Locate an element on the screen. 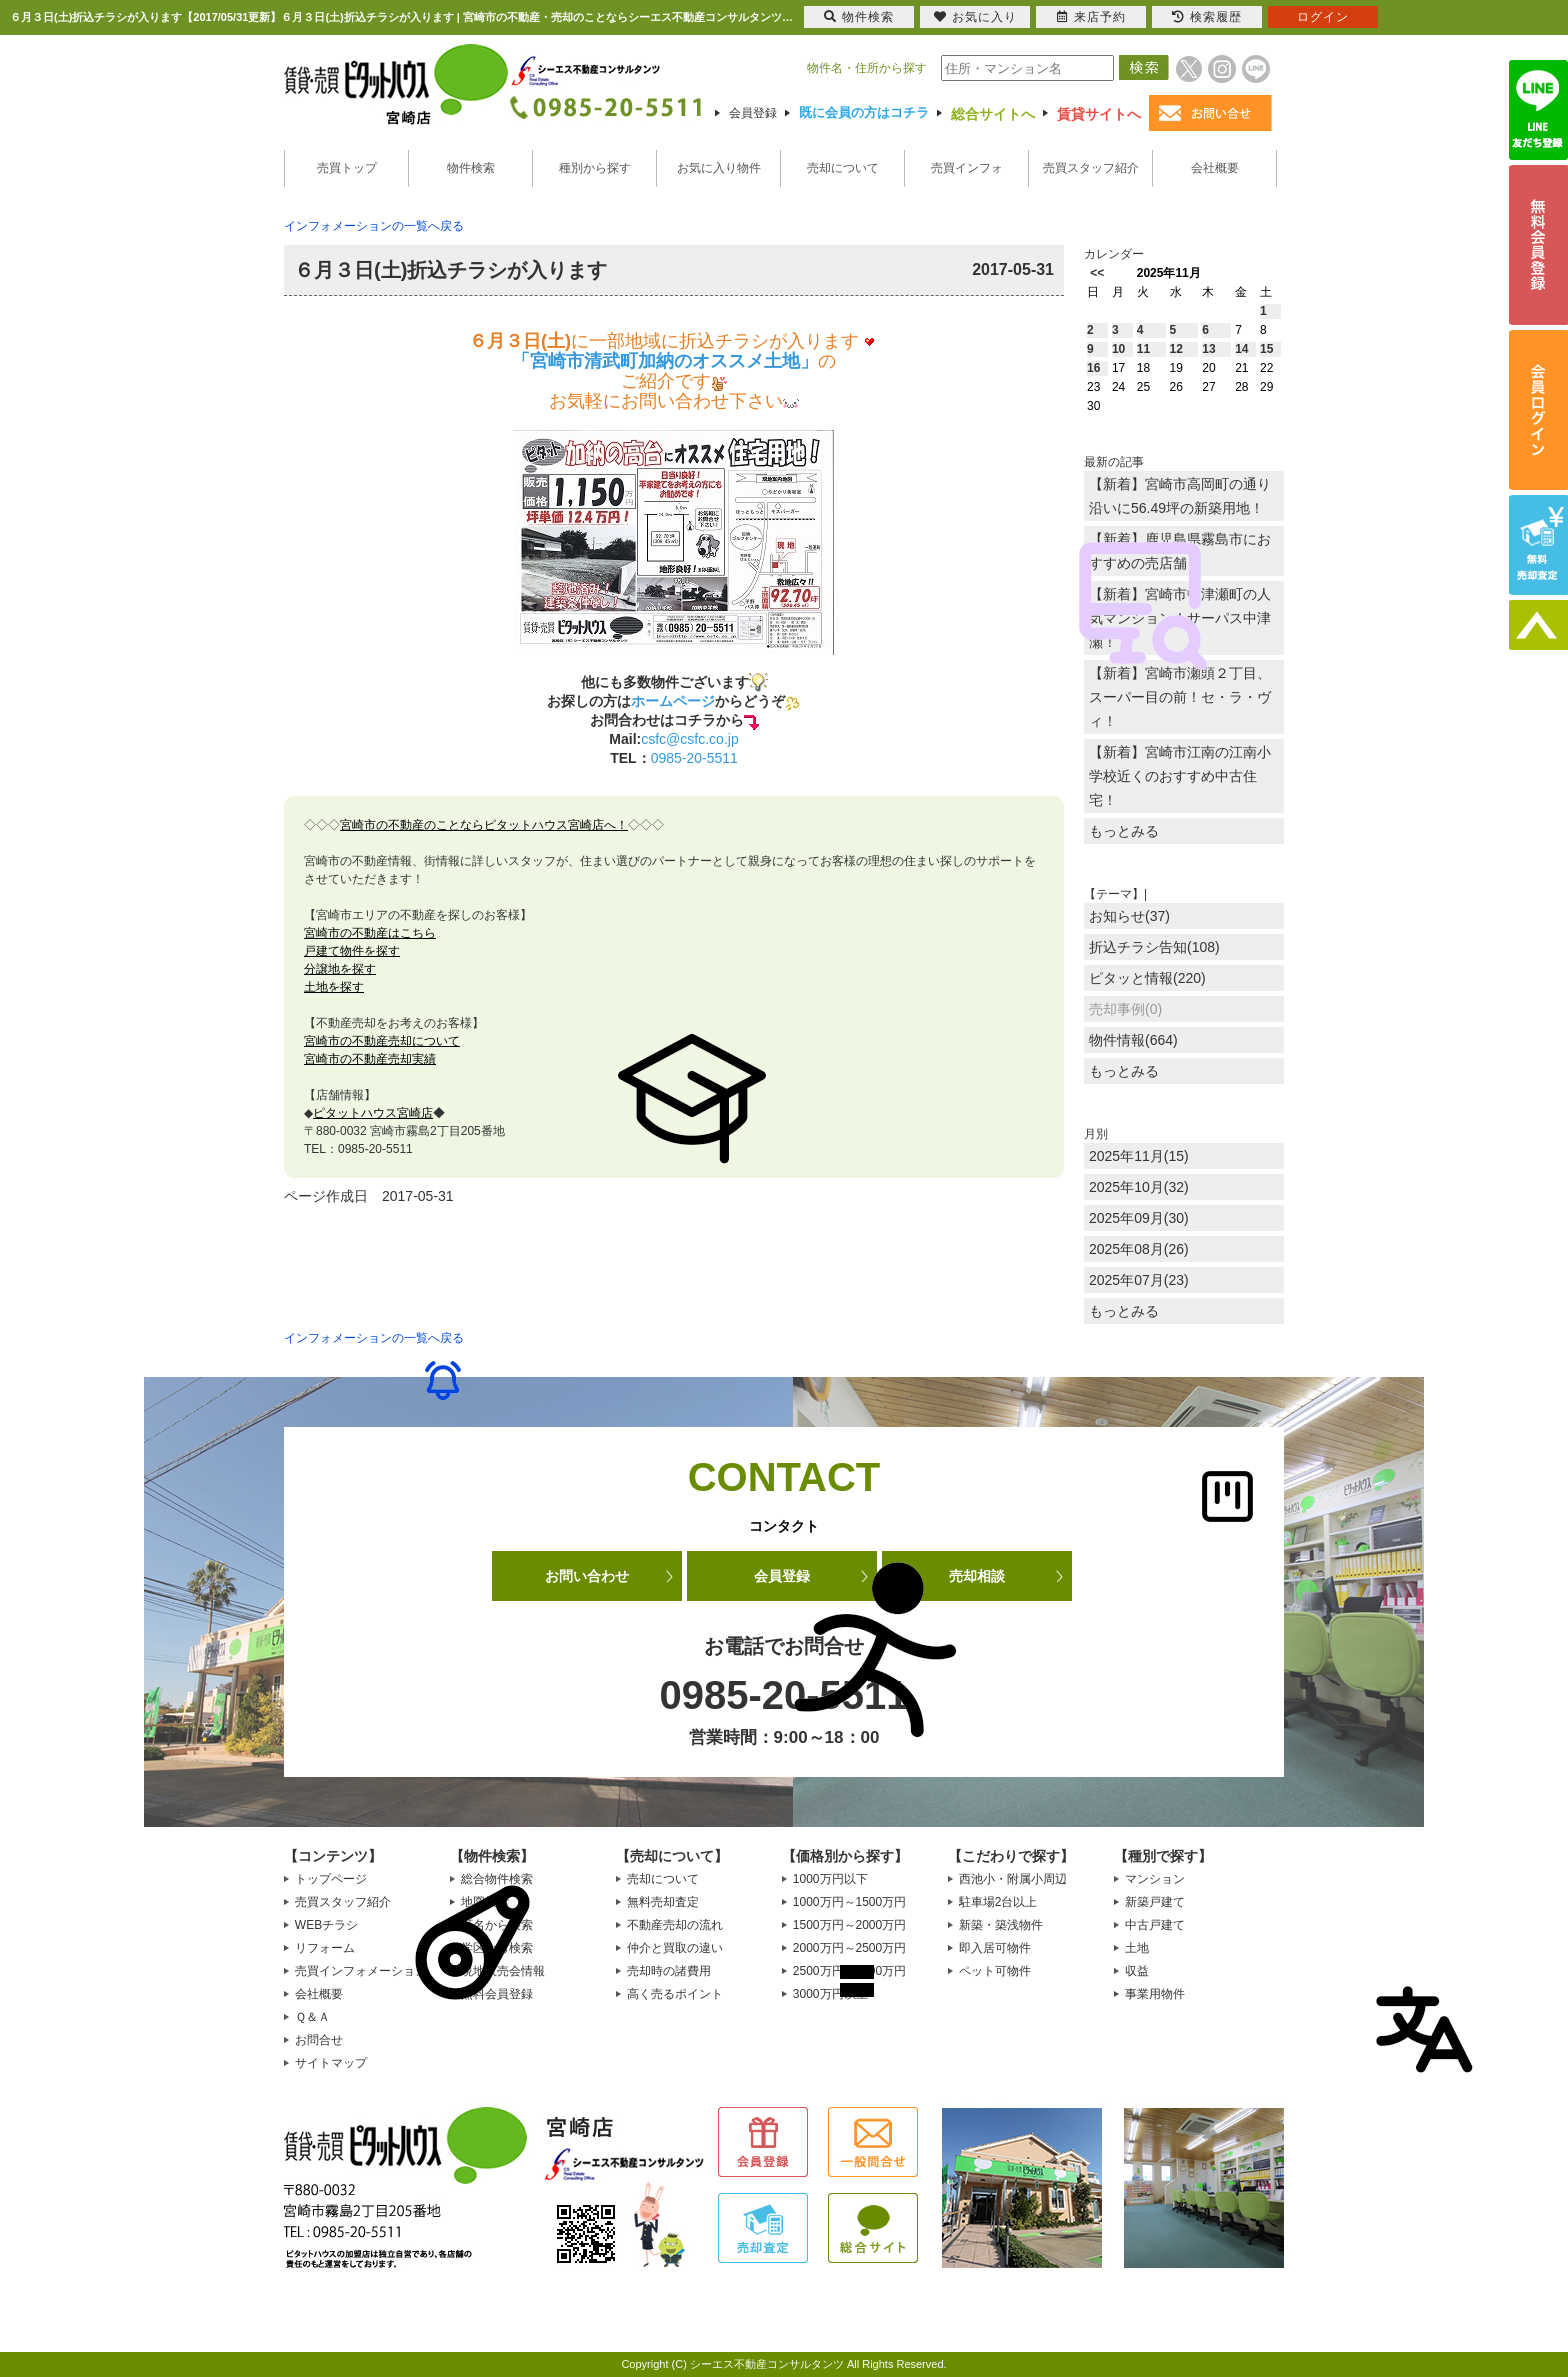  open kanban board view is located at coordinates (1227, 1496).